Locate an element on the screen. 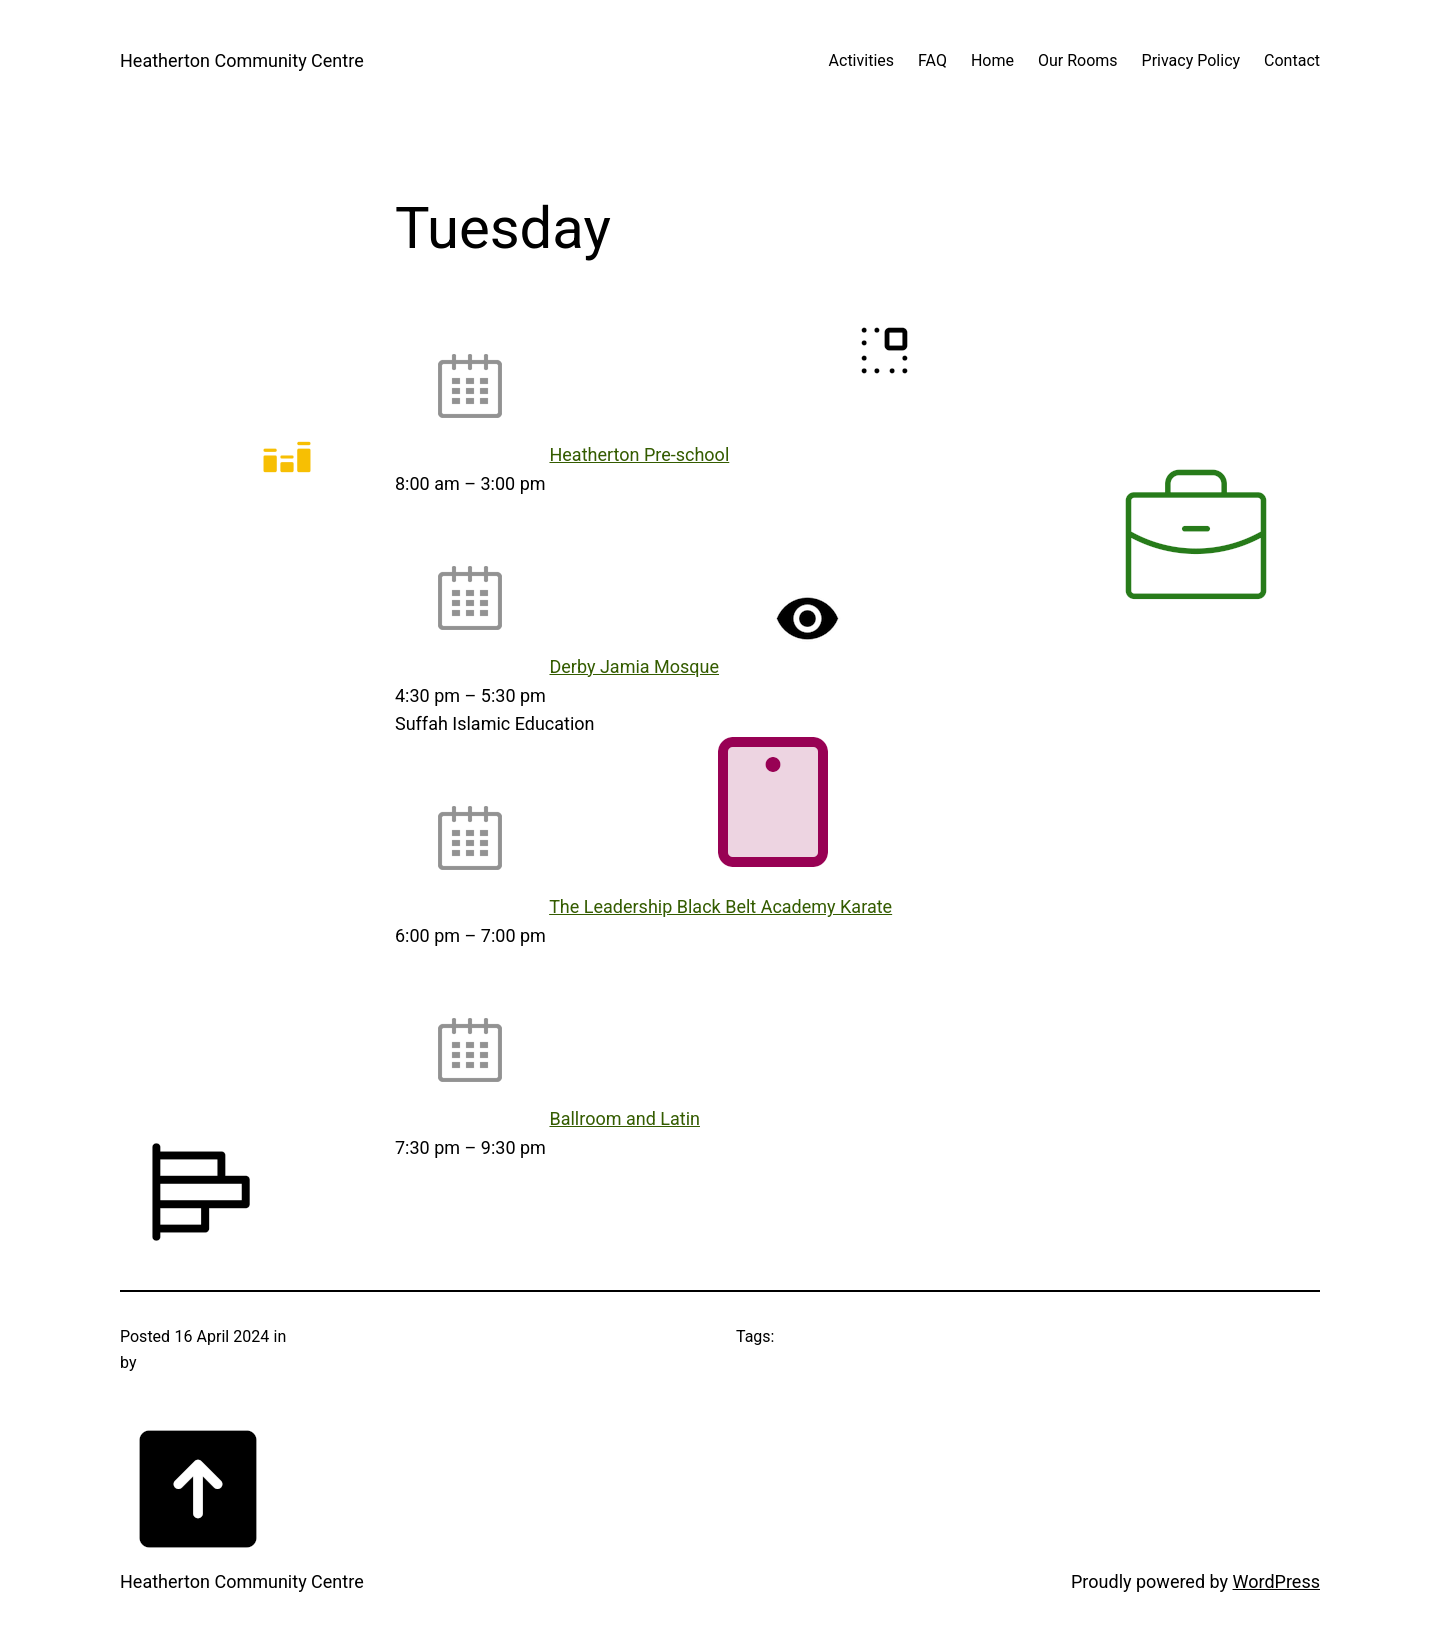 The height and width of the screenshot is (1644, 1440). access work or business-related content is located at coordinates (1196, 540).